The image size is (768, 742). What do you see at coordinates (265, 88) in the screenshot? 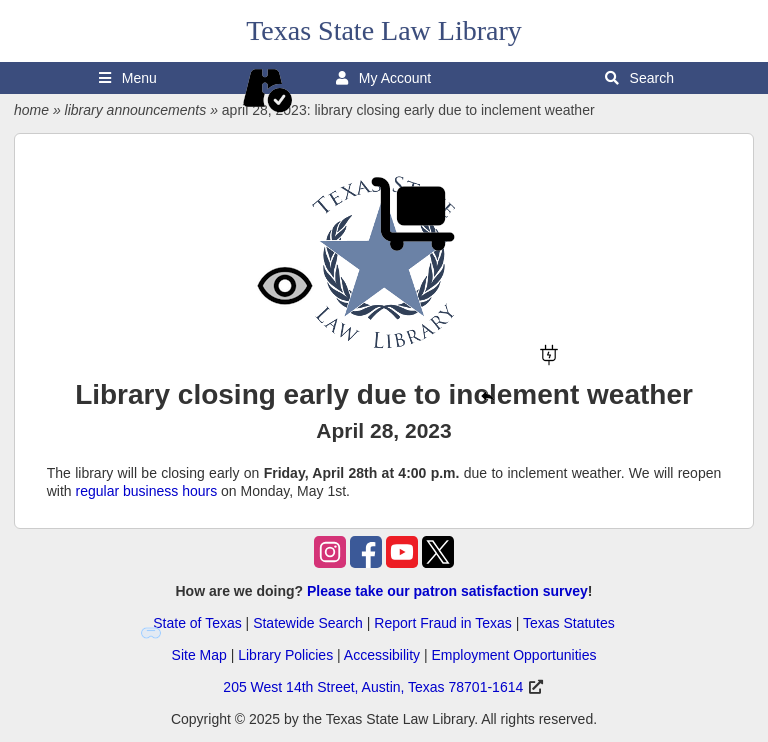
I see `route or destination confirmed` at bounding box center [265, 88].